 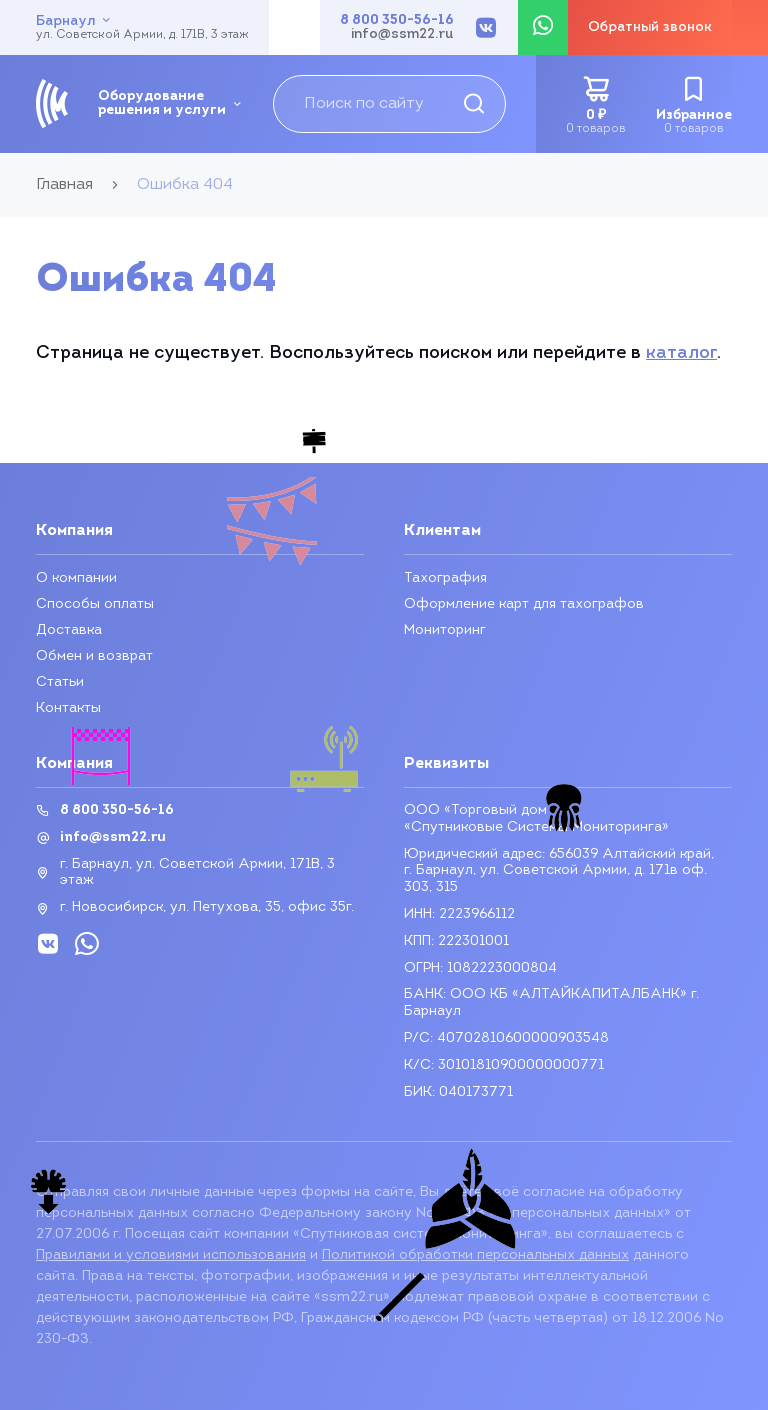 I want to click on indicates a celebration or event, so click(x=272, y=521).